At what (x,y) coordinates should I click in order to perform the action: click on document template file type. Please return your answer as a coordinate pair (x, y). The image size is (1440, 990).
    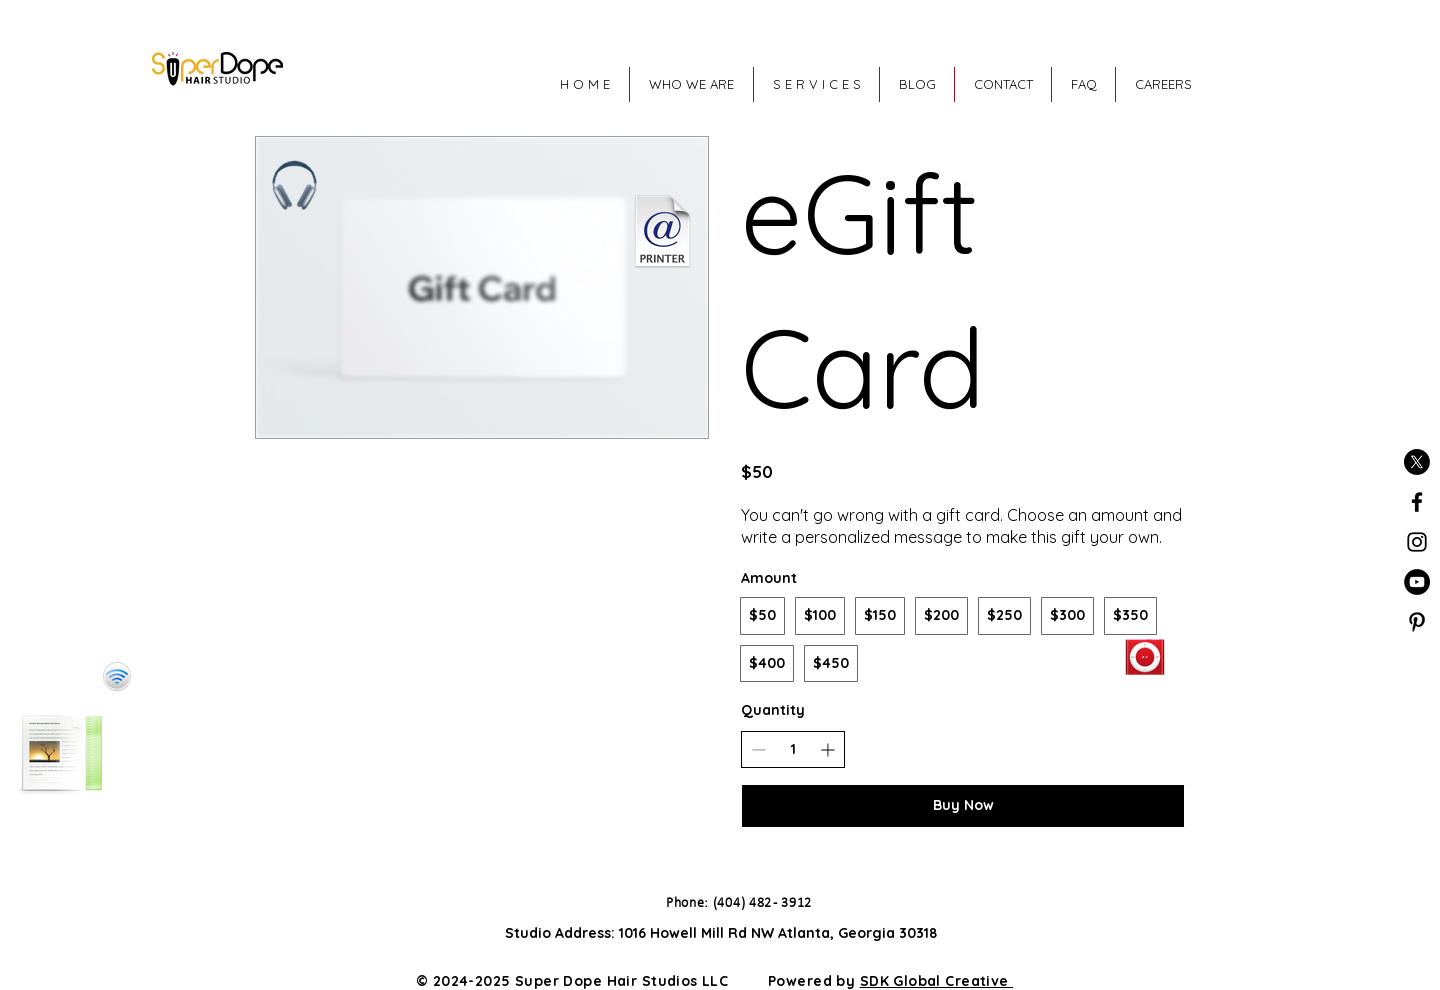
    Looking at the image, I should click on (61, 753).